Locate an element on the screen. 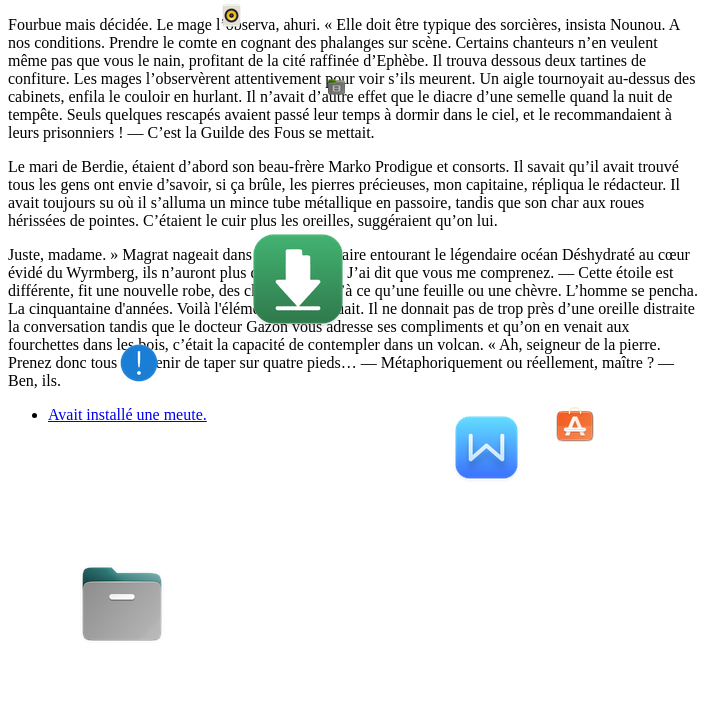 This screenshot has height=720, width=708. open wps office application is located at coordinates (486, 447).